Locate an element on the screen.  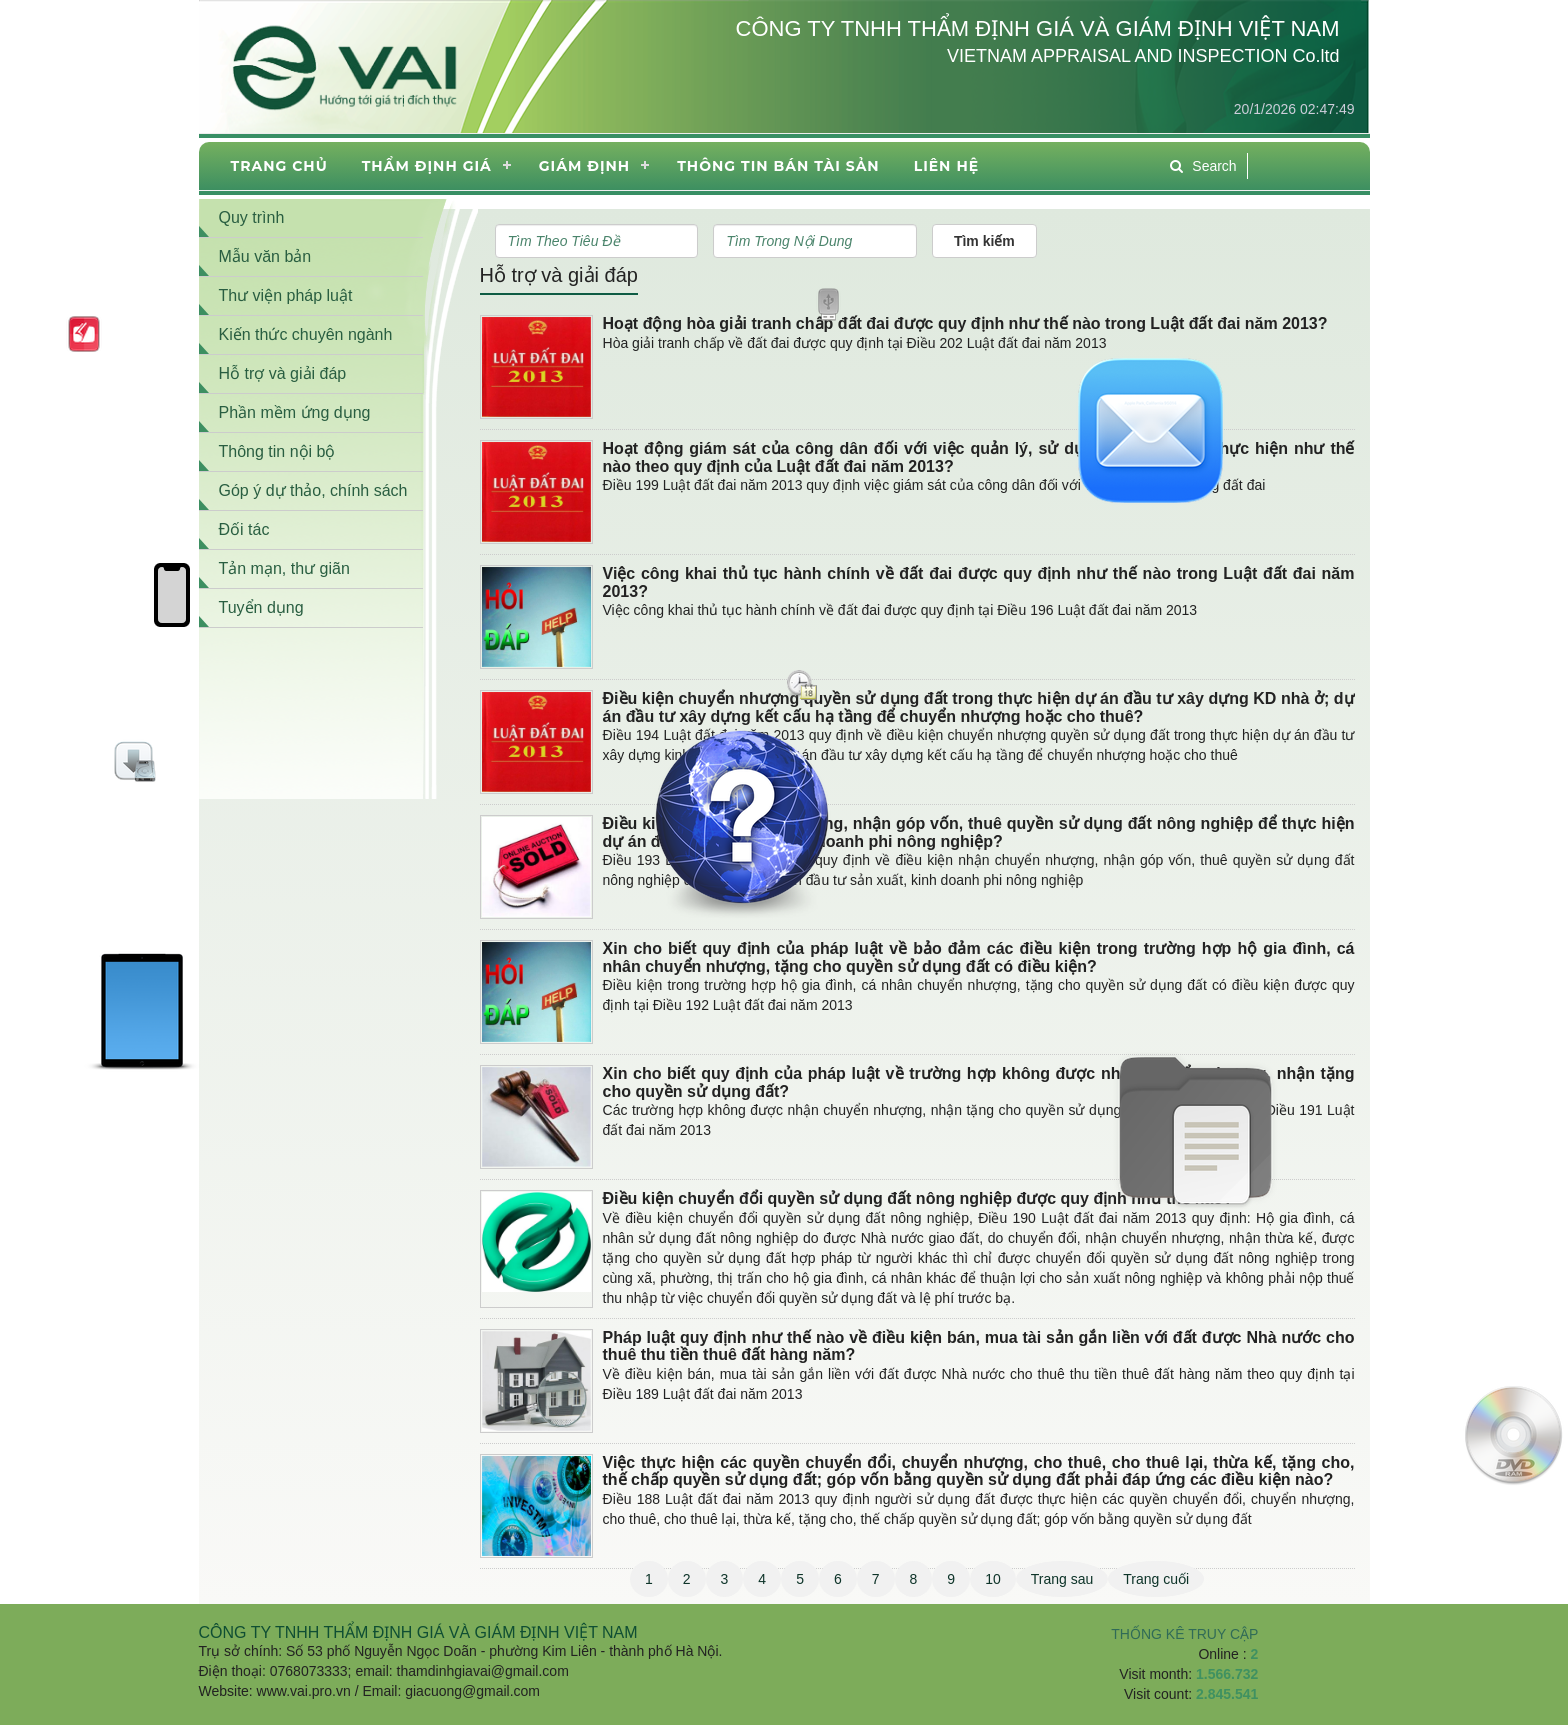
removable USB storage device is located at coordinates (828, 304).